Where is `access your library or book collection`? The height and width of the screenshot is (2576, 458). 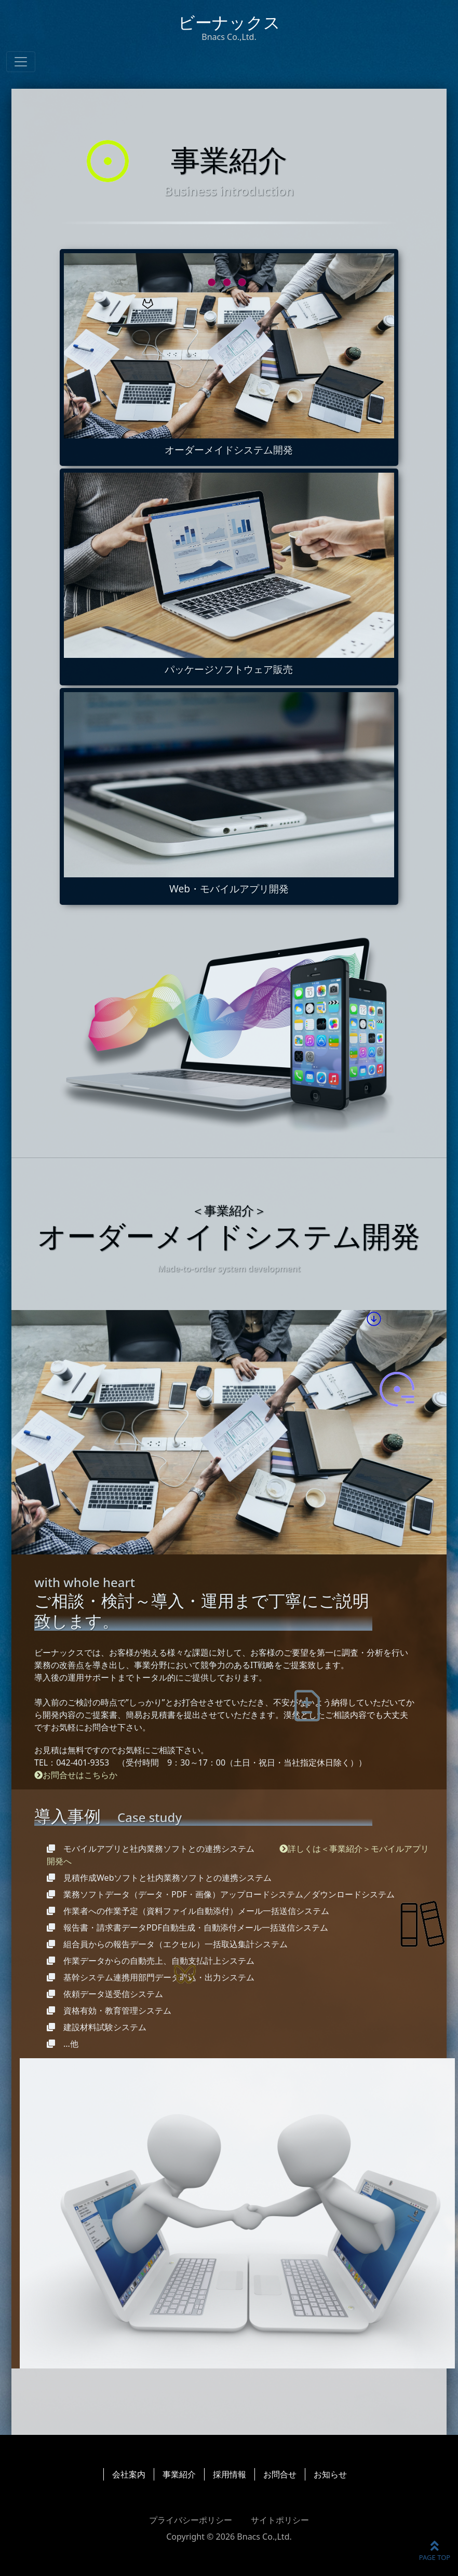 access your library or book collection is located at coordinates (421, 1925).